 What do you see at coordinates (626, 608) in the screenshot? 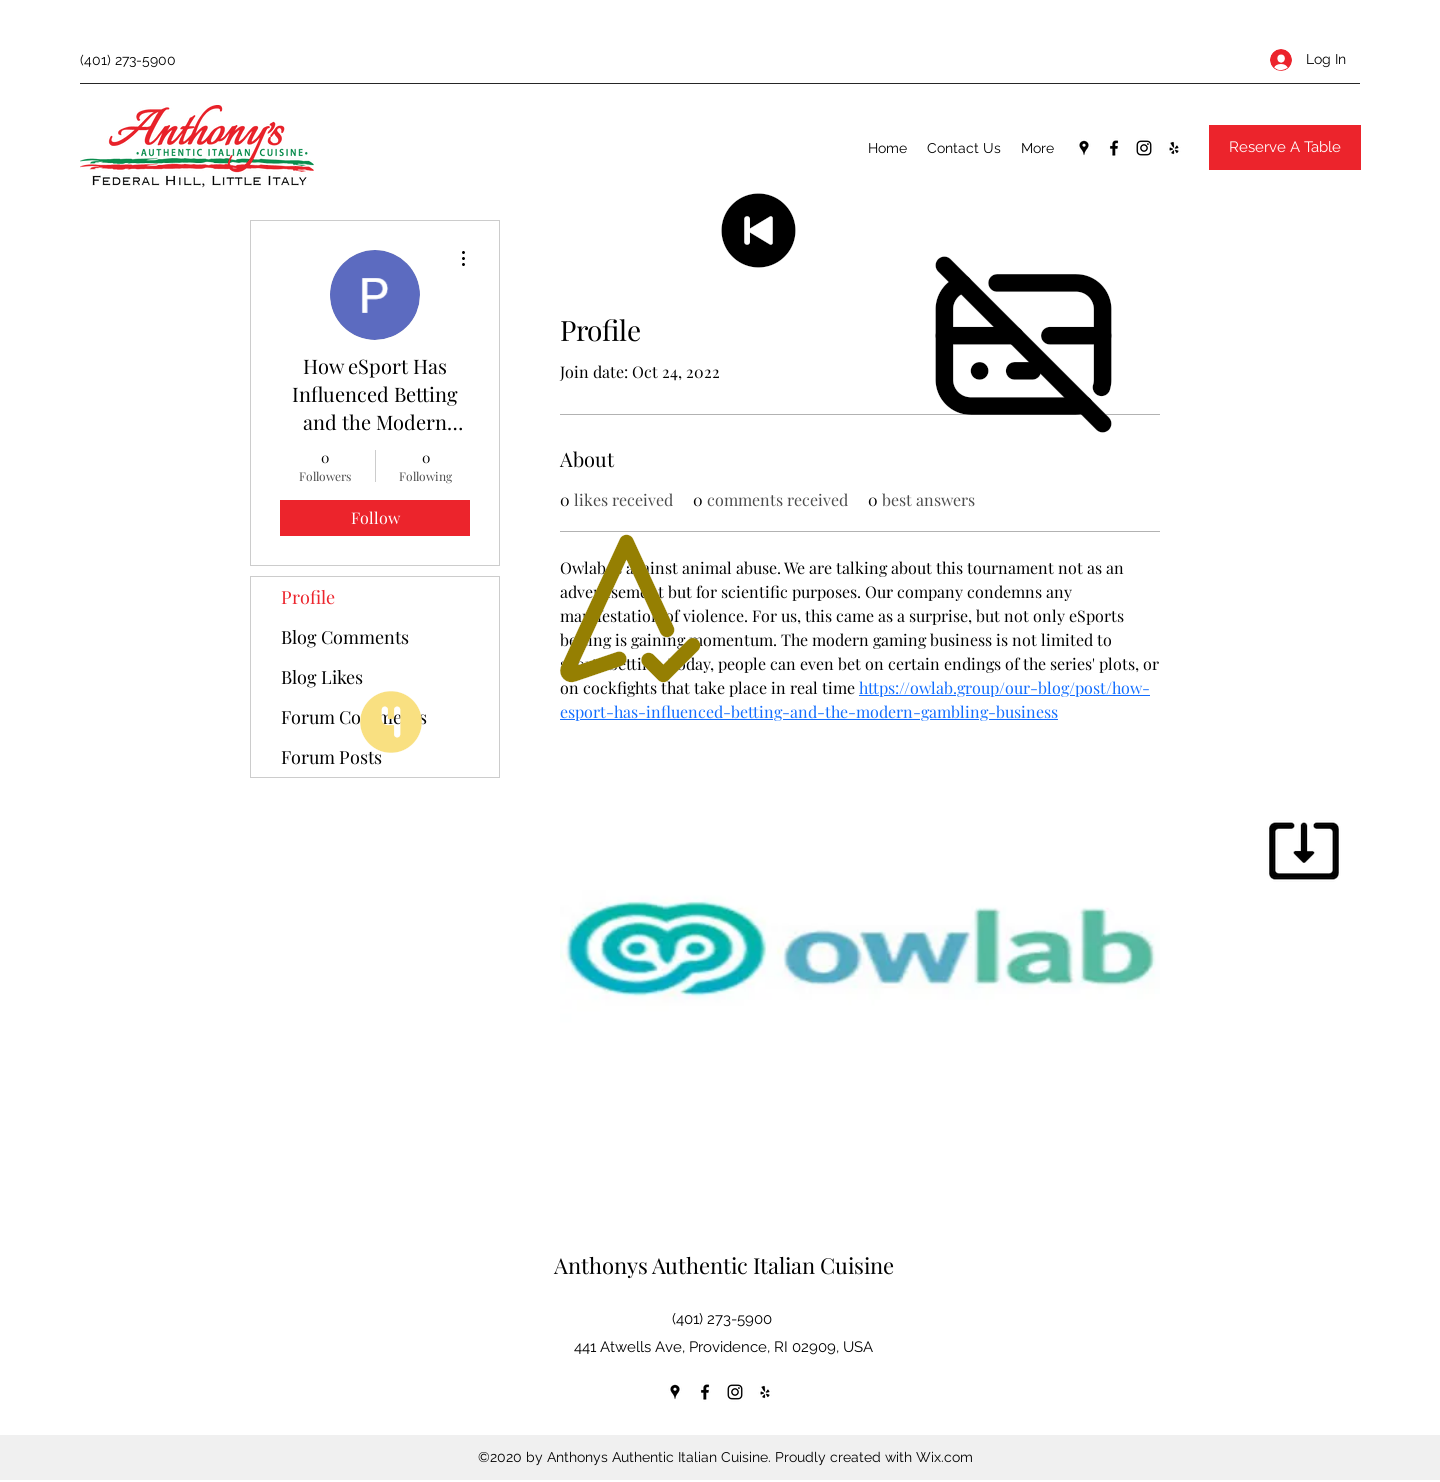
I see `location or destination confirmed` at bounding box center [626, 608].